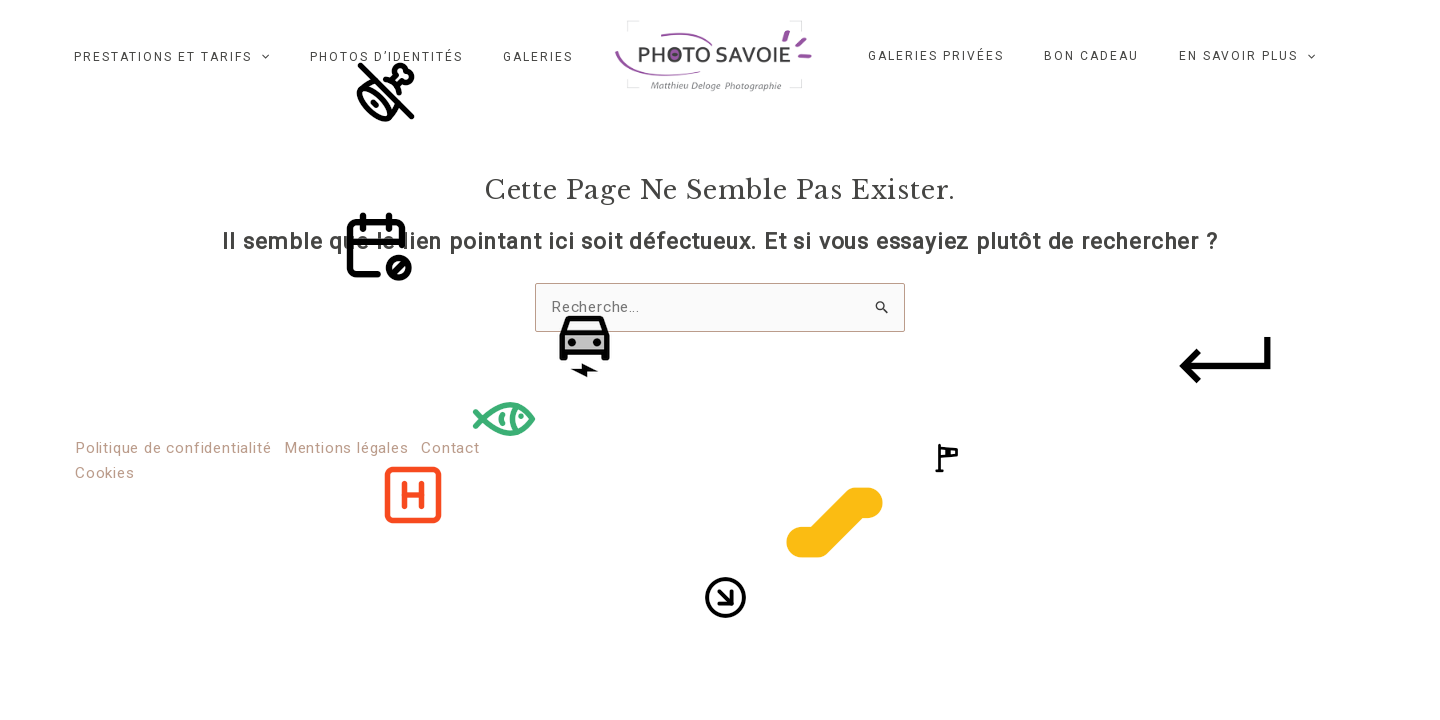 Image resolution: width=1440 pixels, height=720 pixels. I want to click on browse seafood or fish-related content, so click(504, 419).